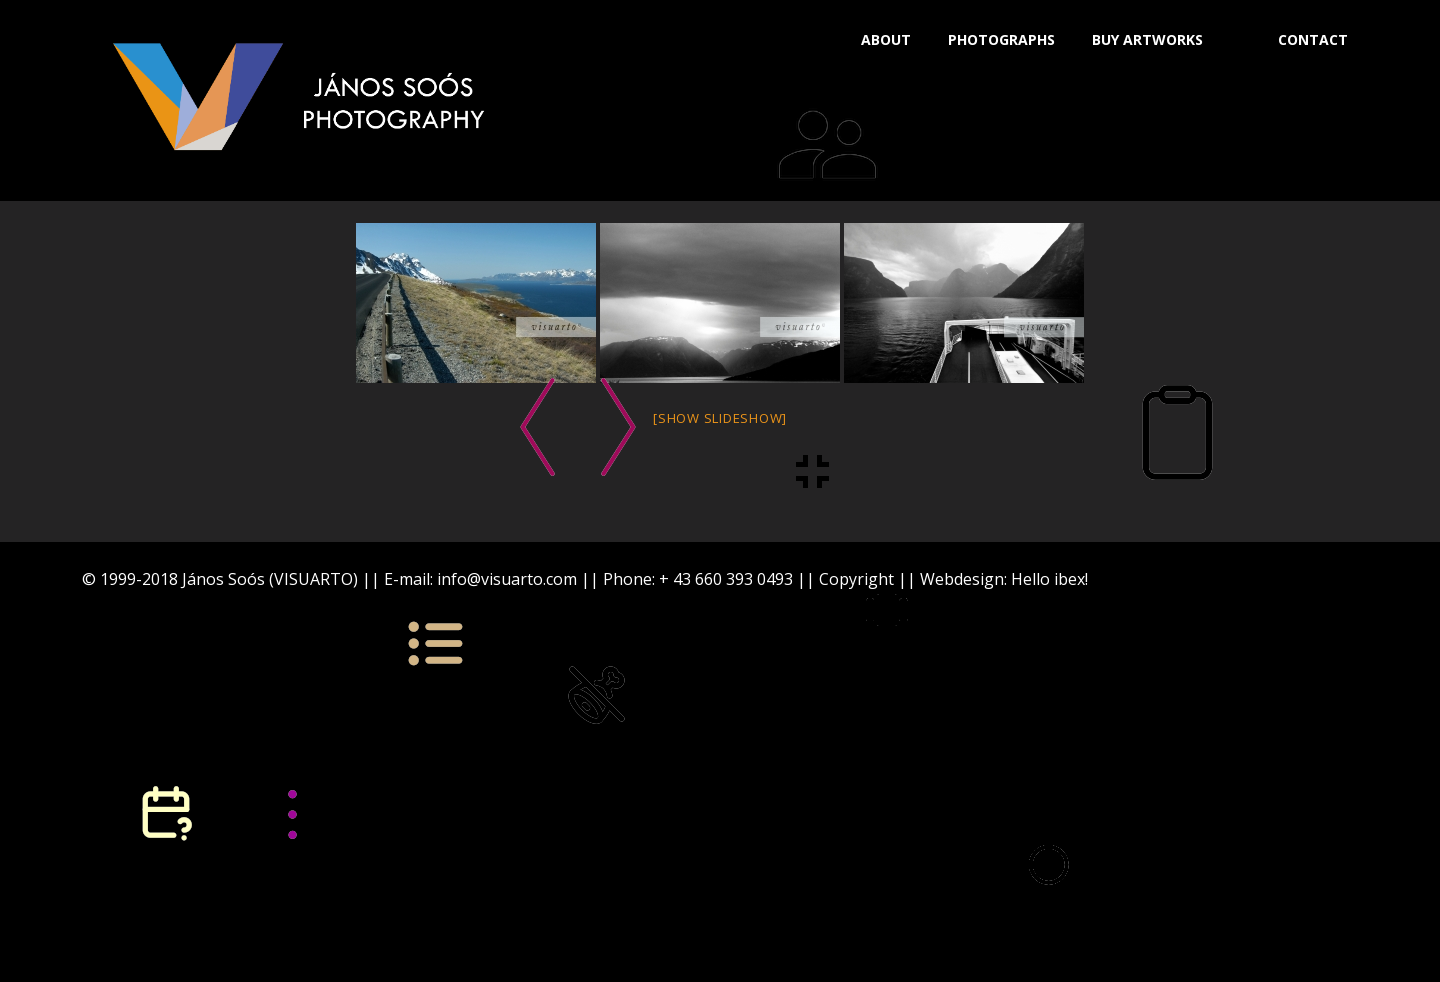 This screenshot has height=982, width=1440. Describe the element at coordinates (812, 471) in the screenshot. I see `exit fullscreen mode` at that location.